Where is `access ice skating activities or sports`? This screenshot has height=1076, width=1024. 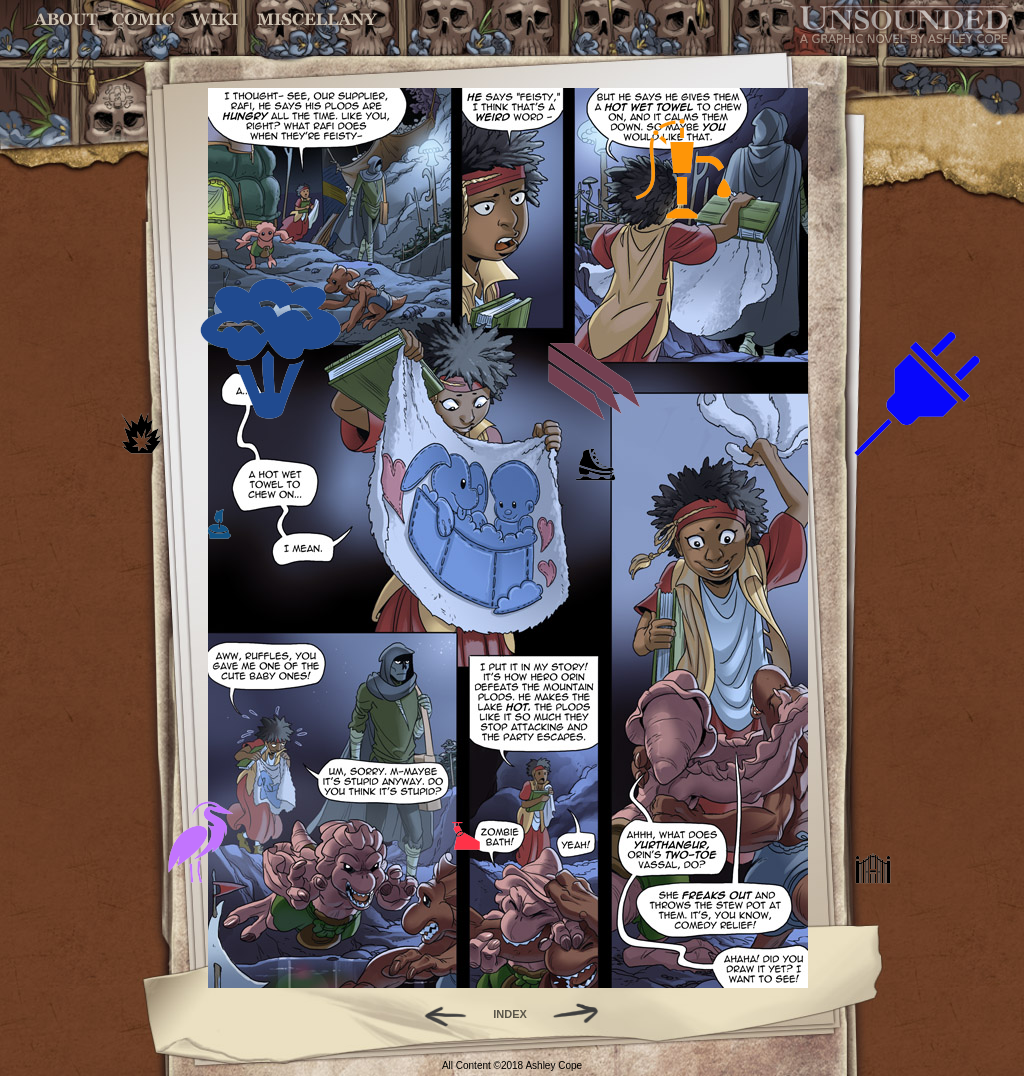
access ice skating activities or sports is located at coordinates (595, 464).